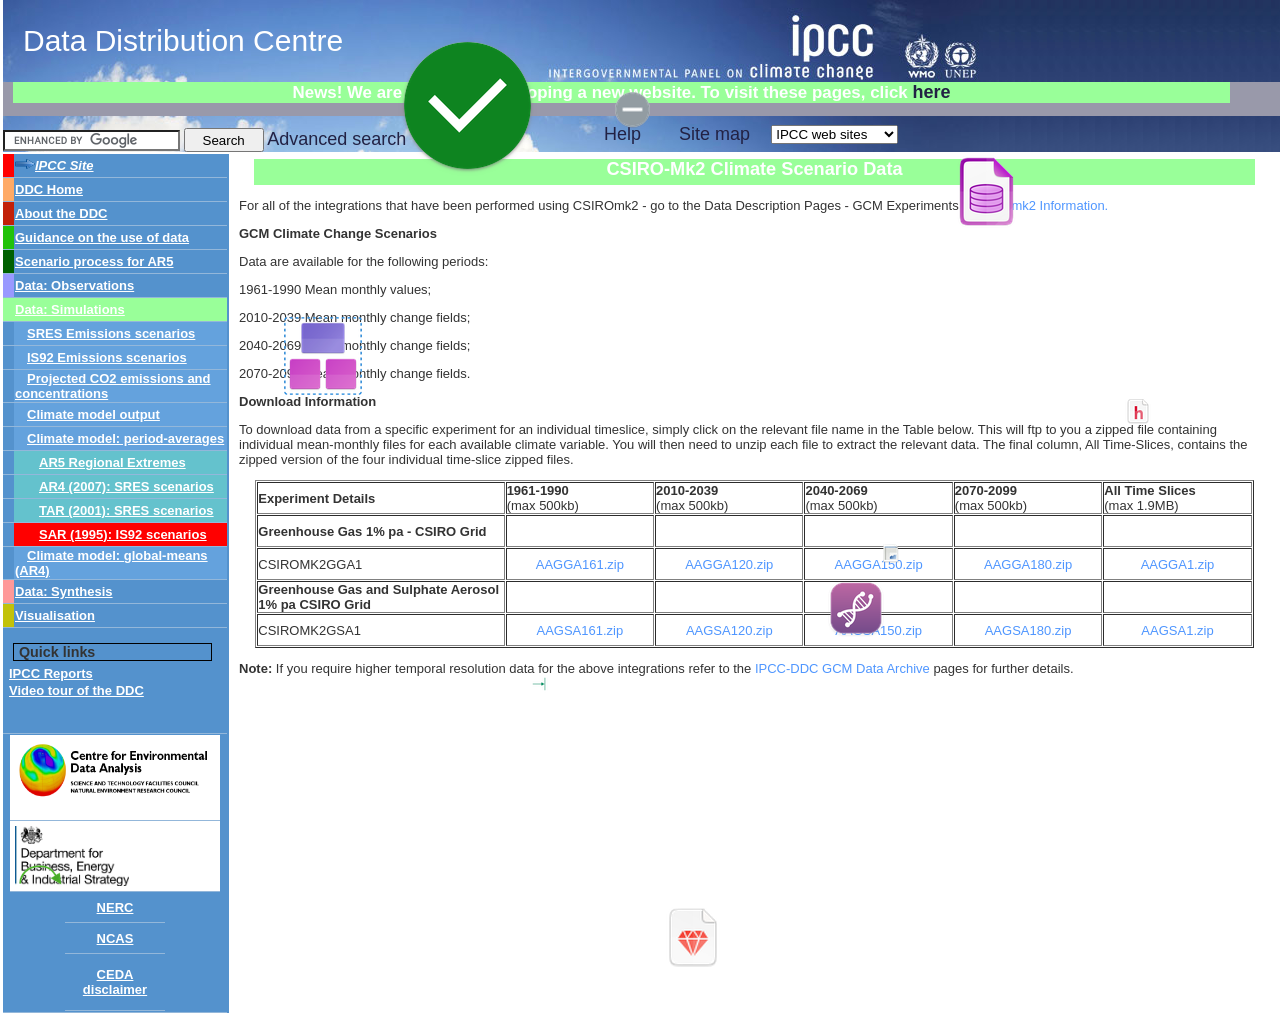  I want to click on redo the last undone action, so click(40, 874).